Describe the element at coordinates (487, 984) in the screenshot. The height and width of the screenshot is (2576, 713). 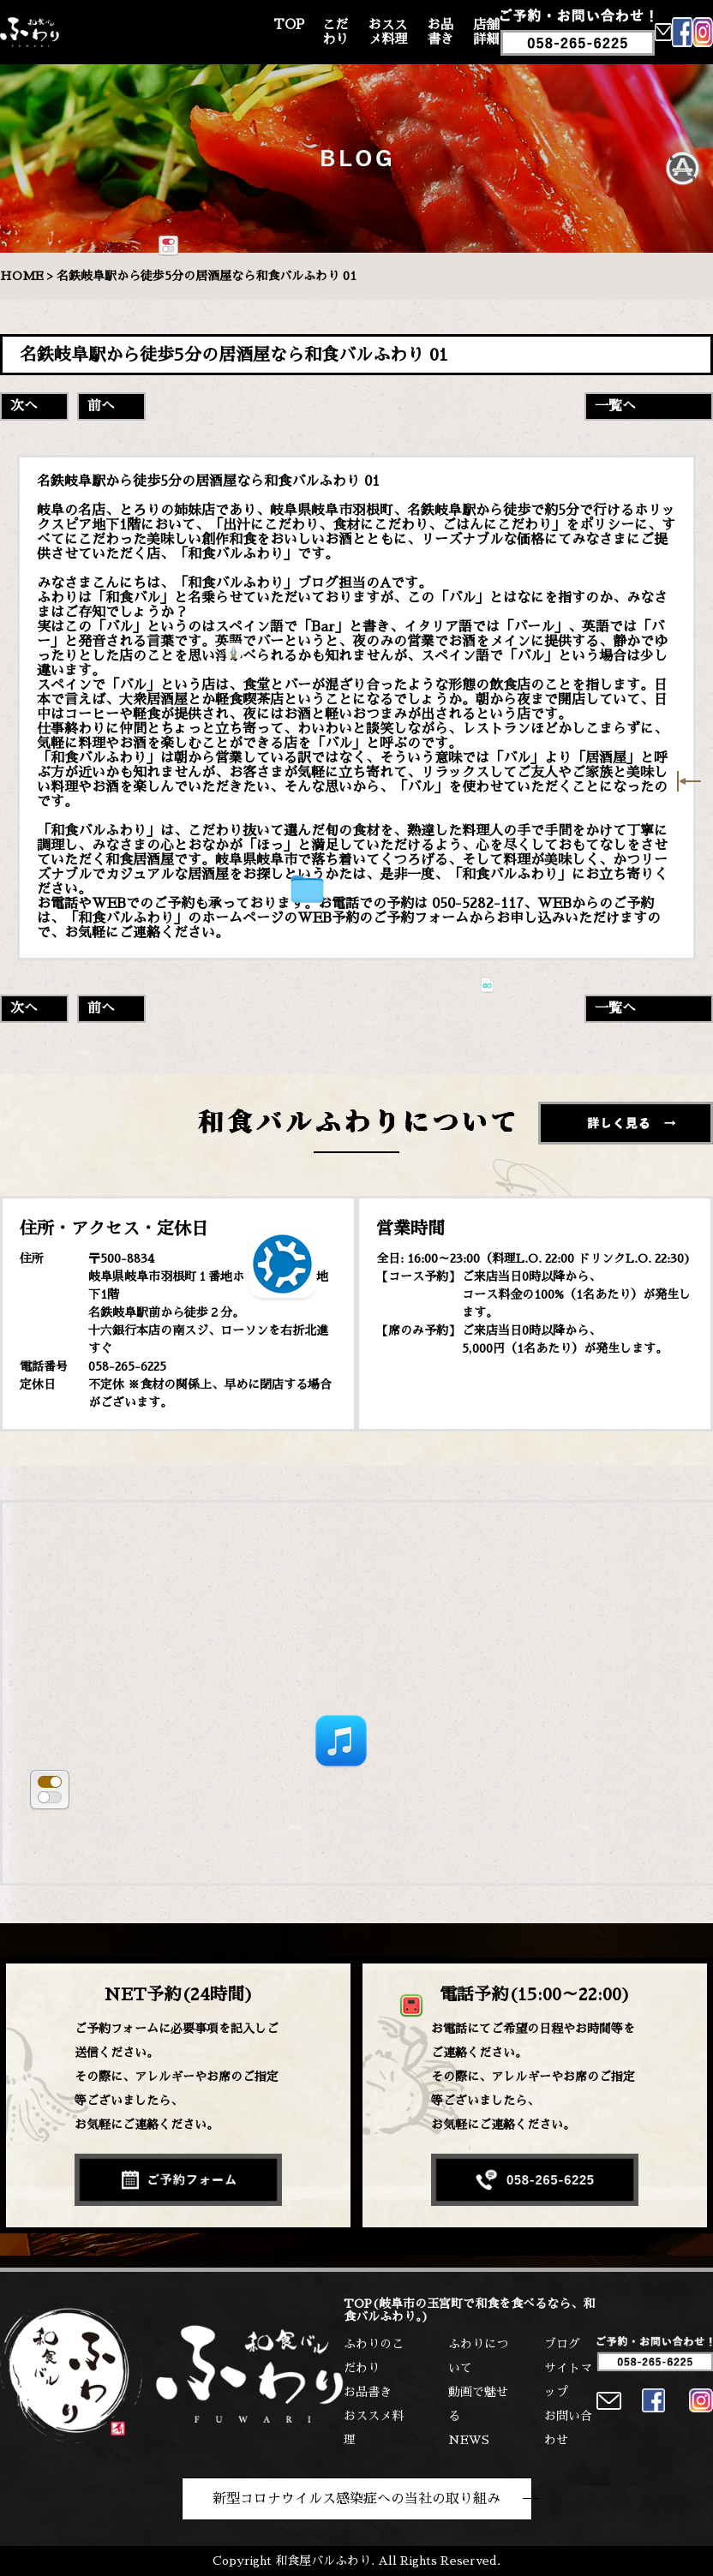
I see `a go programming language source file` at that location.